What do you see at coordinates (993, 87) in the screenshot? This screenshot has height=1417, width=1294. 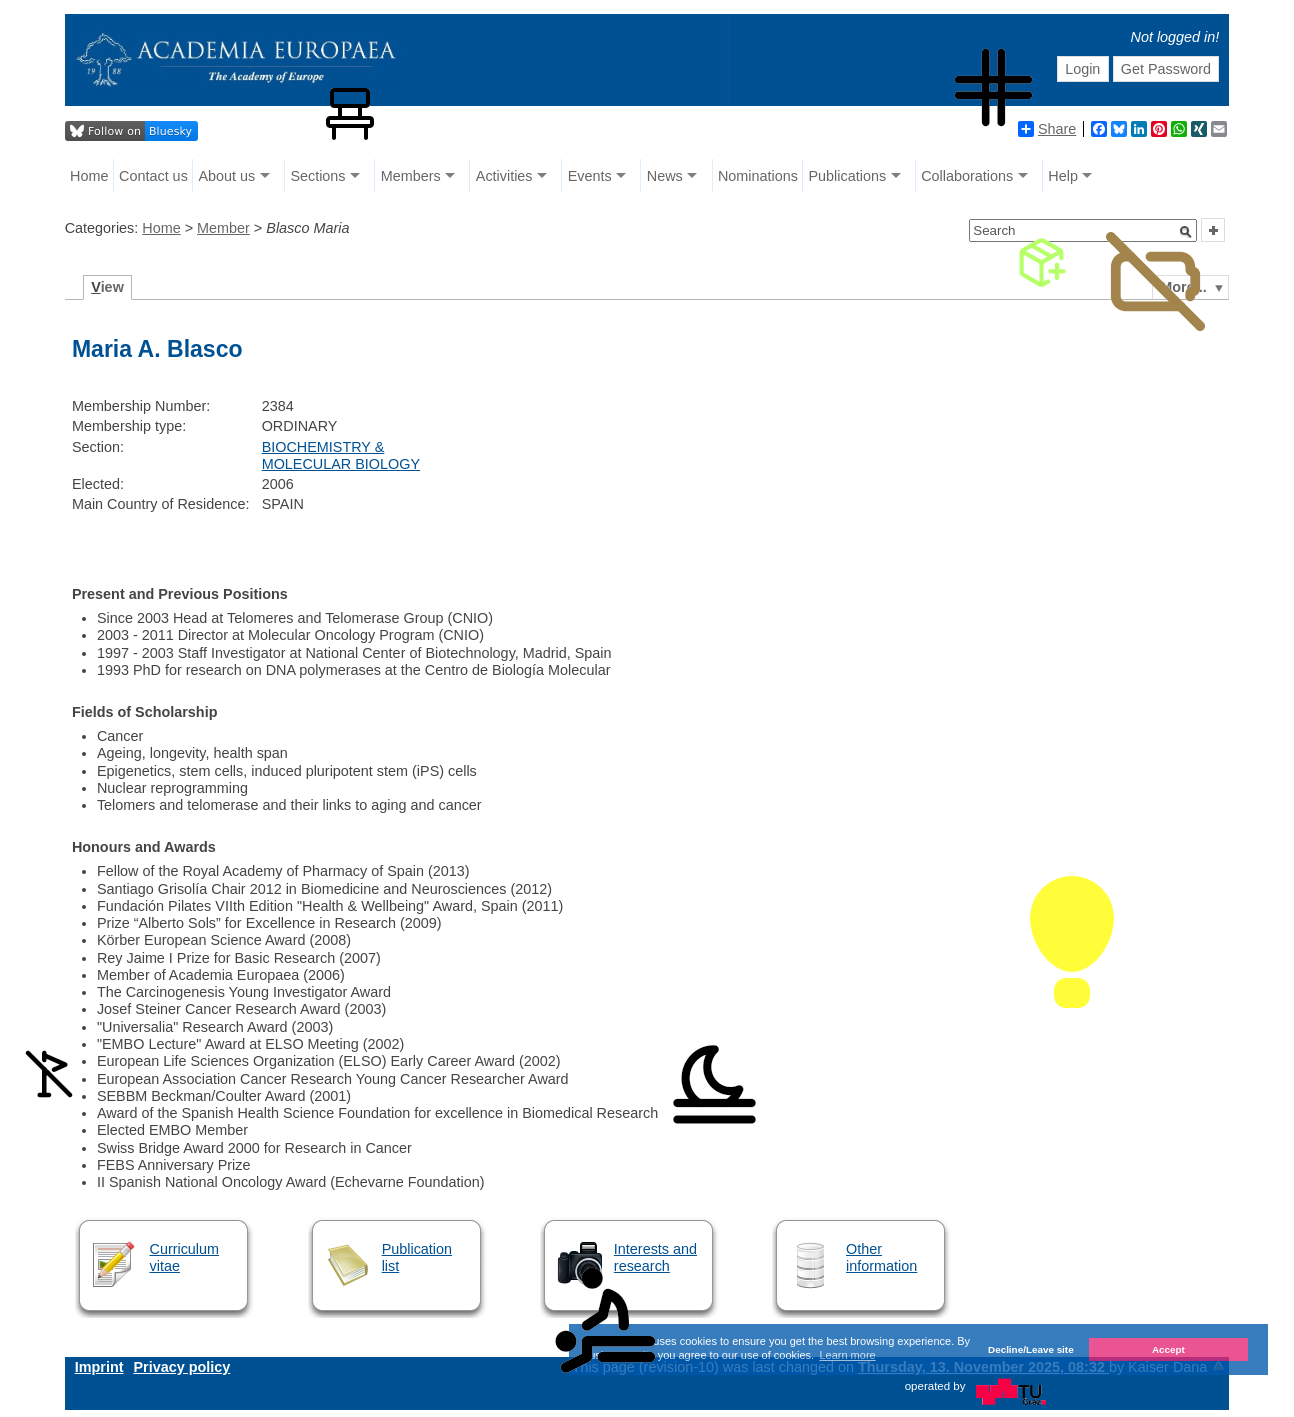 I see `apply golden ratio grid overlay` at bounding box center [993, 87].